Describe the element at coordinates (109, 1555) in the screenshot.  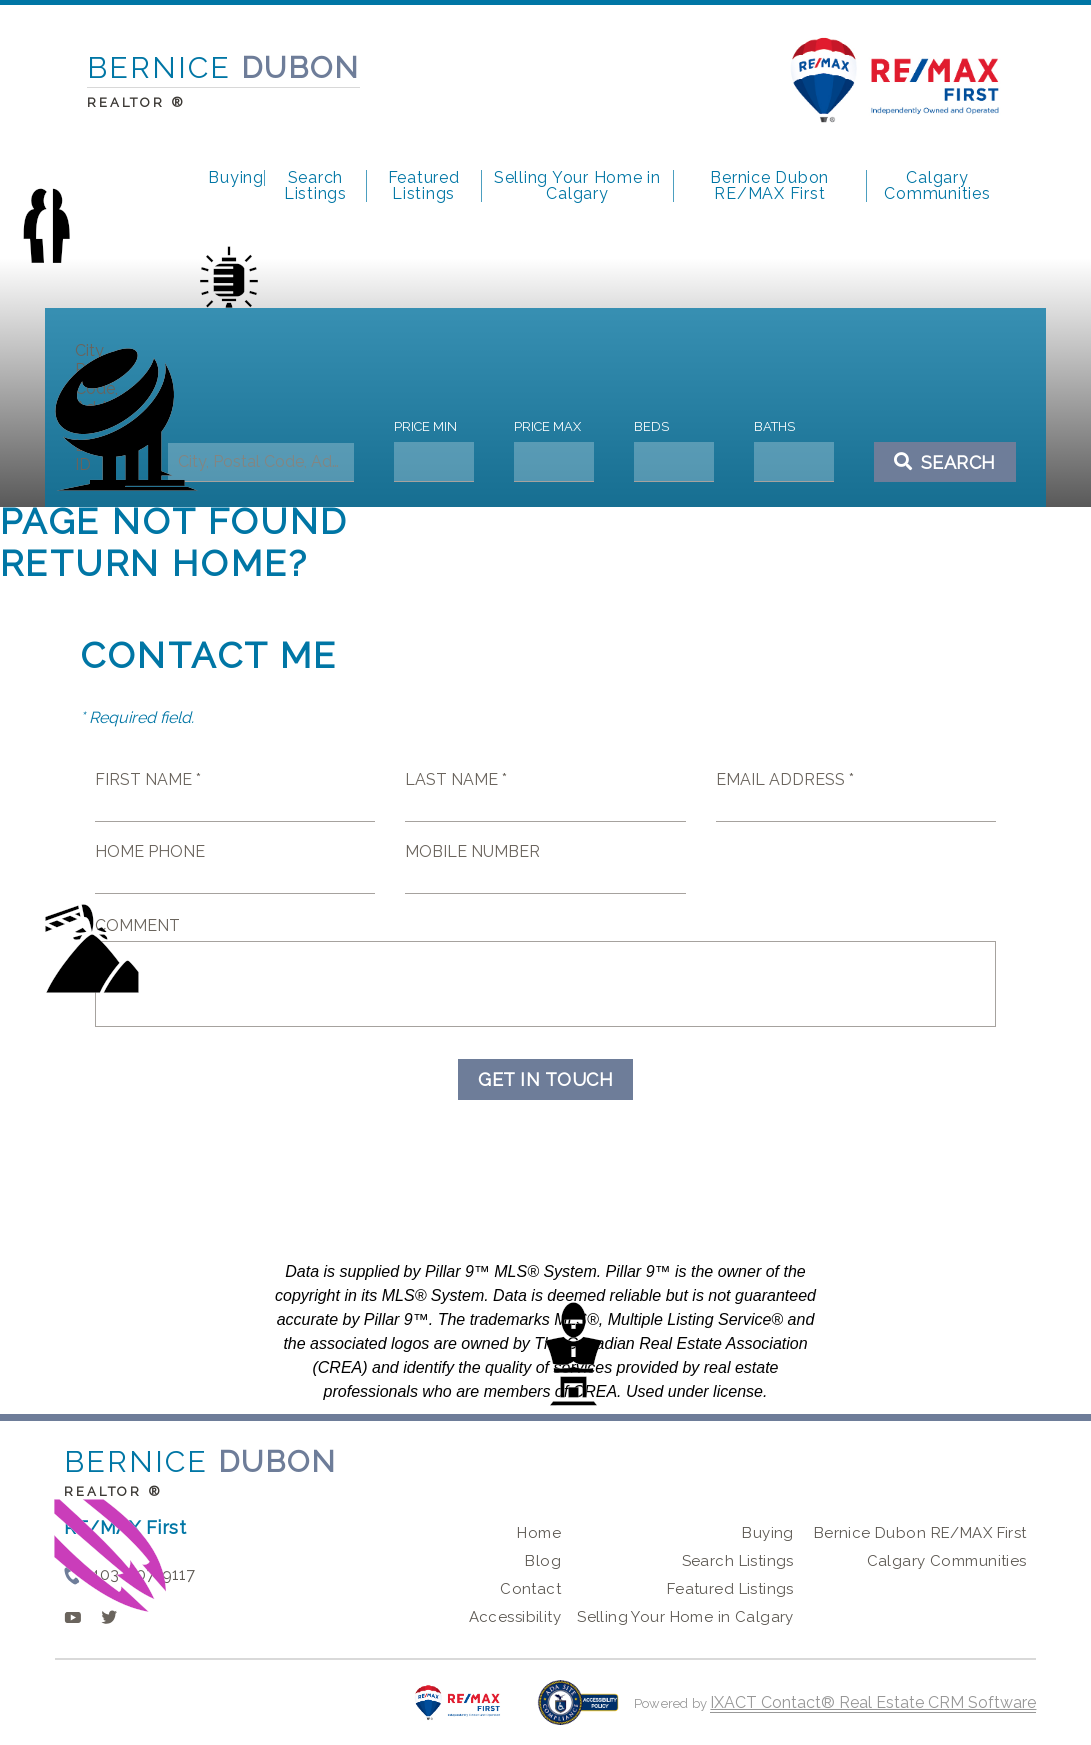
I see `fishing equipment or tackle inventory` at that location.